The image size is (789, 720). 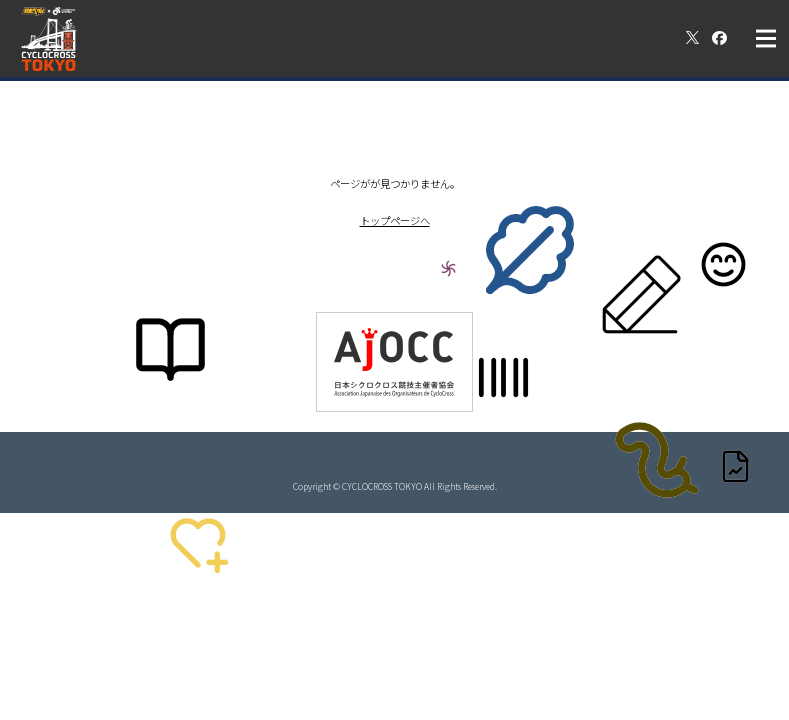 What do you see at coordinates (735, 466) in the screenshot?
I see `view report or analytics document` at bounding box center [735, 466].